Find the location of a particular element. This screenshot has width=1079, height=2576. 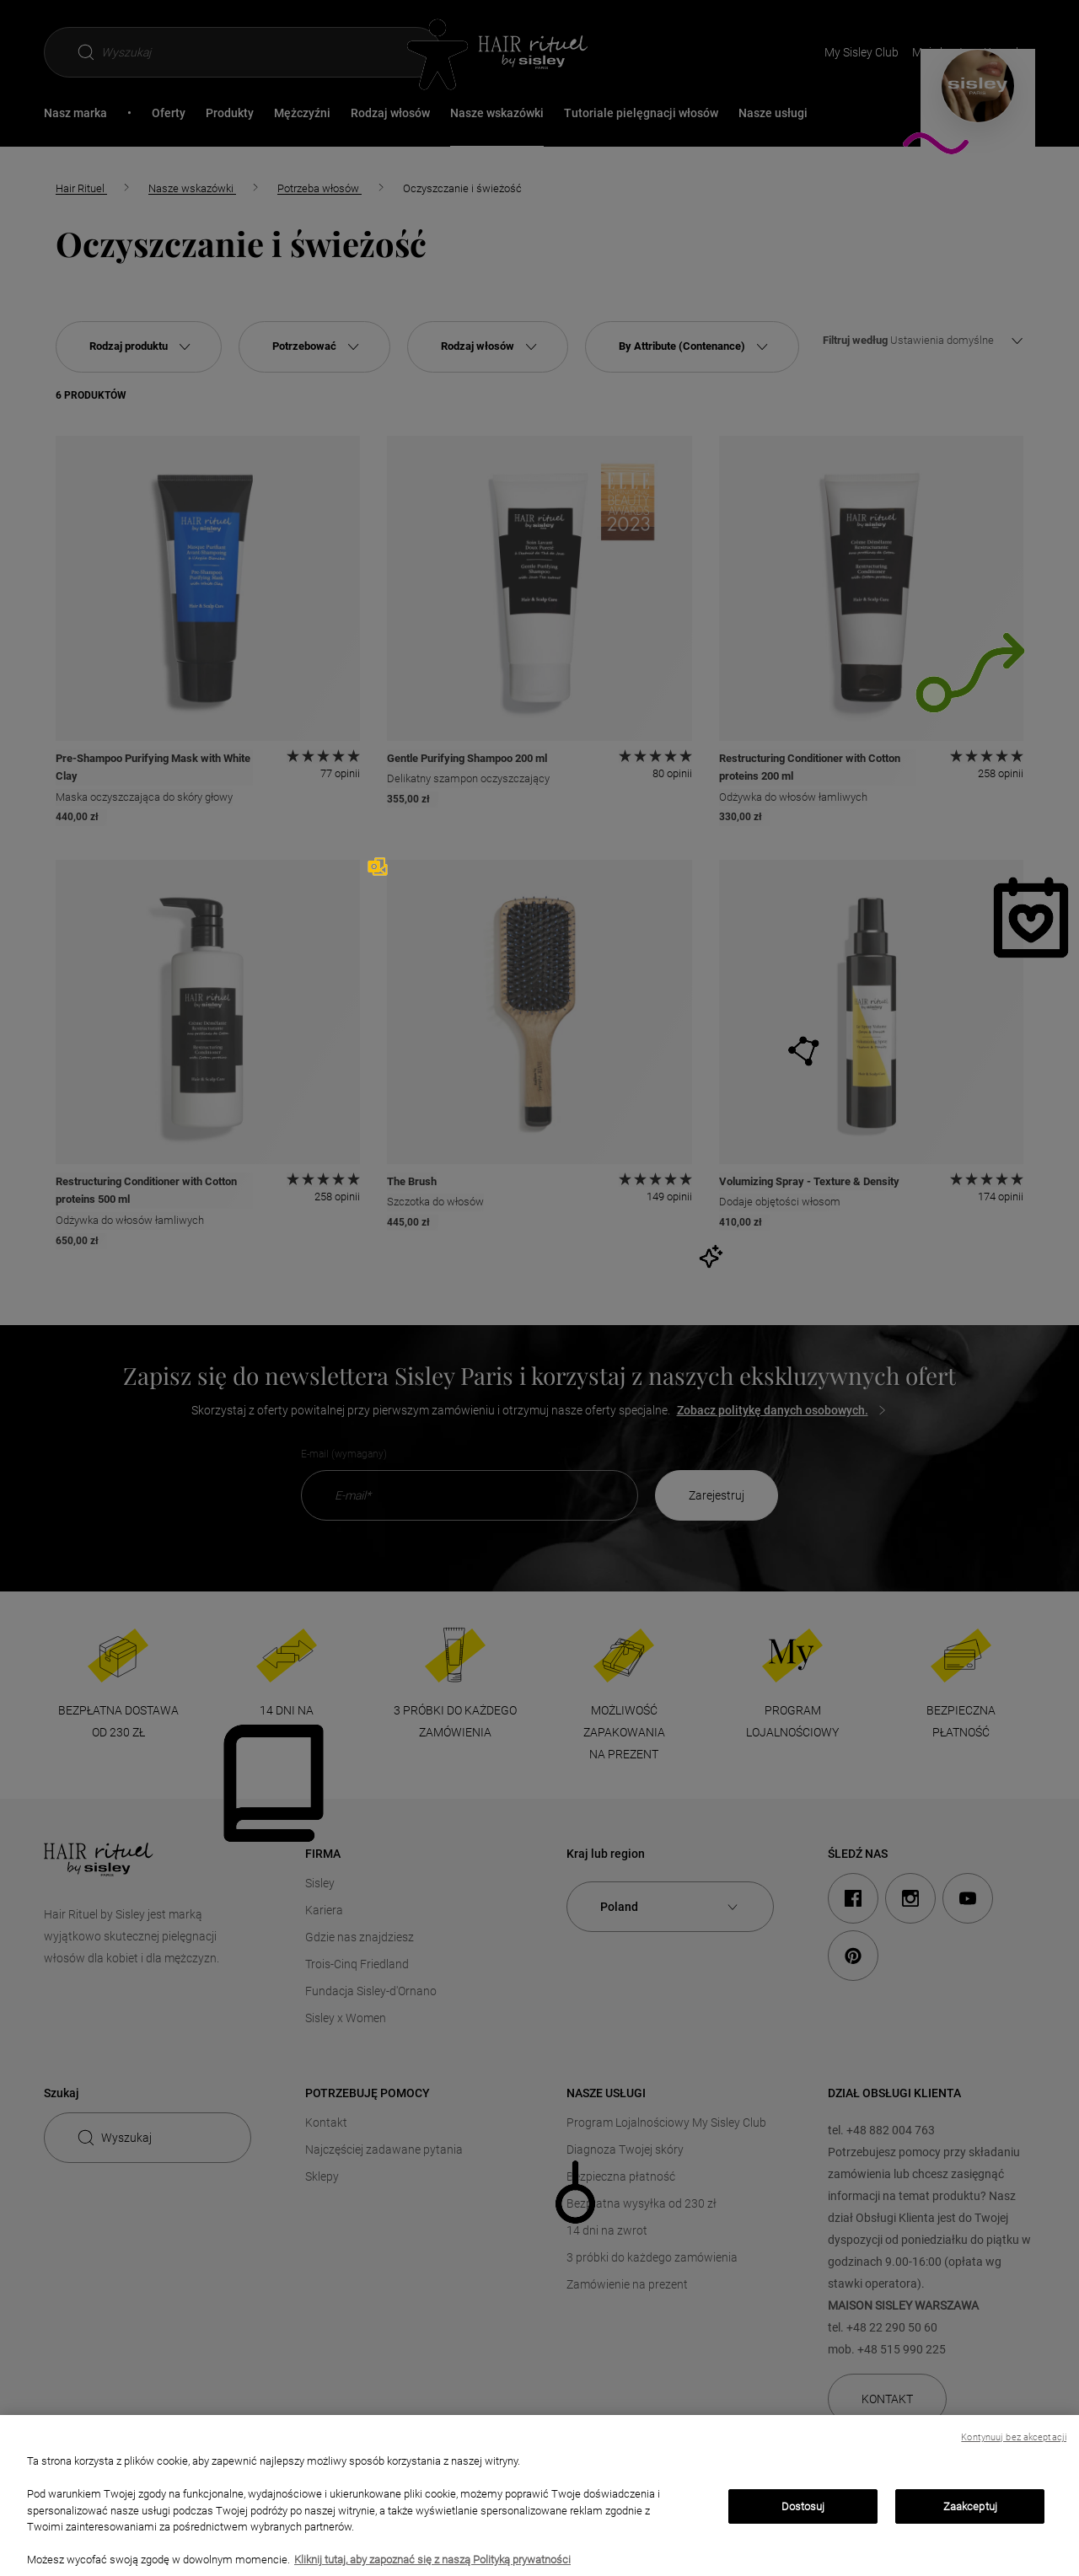

indicates new or AI-generated content is located at coordinates (711, 1257).